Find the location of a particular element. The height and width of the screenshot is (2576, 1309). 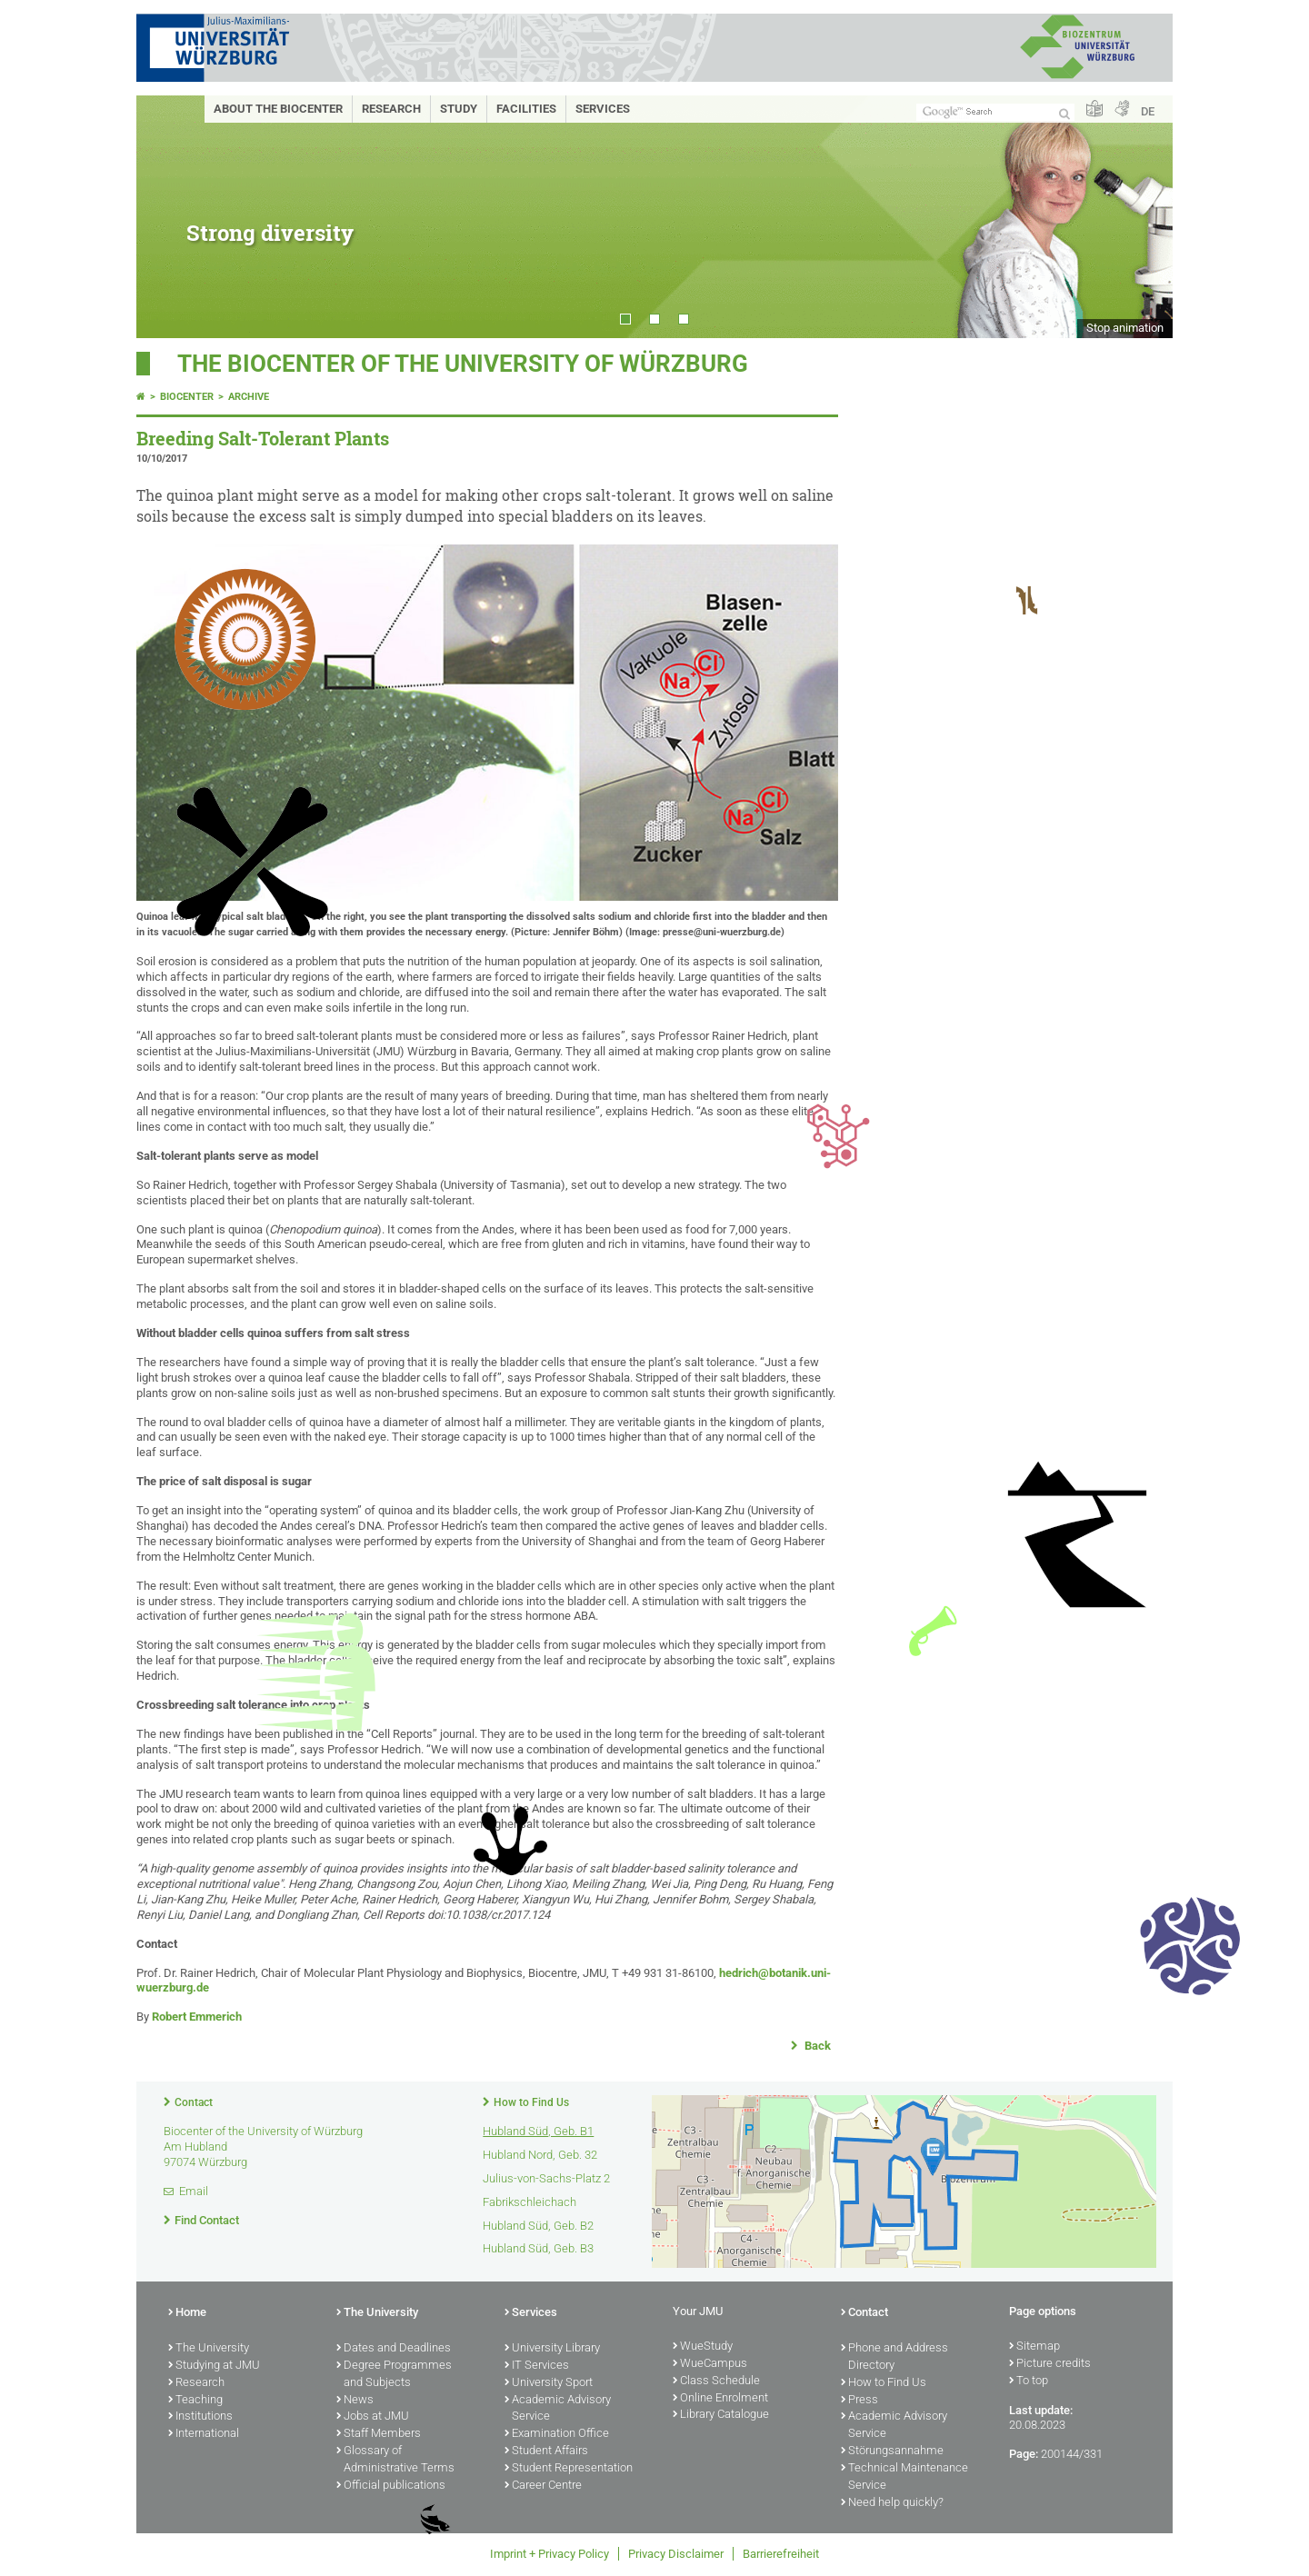

view molecular or chemical structure is located at coordinates (838, 1136).